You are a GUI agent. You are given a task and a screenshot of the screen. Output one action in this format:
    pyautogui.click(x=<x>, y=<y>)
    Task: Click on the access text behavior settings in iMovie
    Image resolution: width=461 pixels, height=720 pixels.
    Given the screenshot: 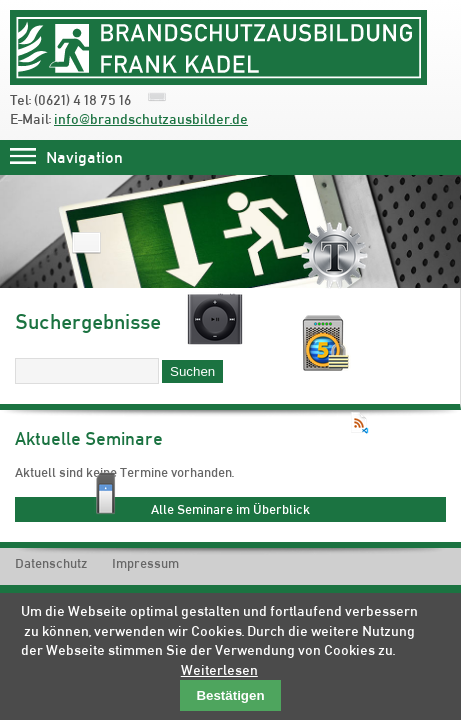 What is the action you would take?
    pyautogui.click(x=334, y=255)
    